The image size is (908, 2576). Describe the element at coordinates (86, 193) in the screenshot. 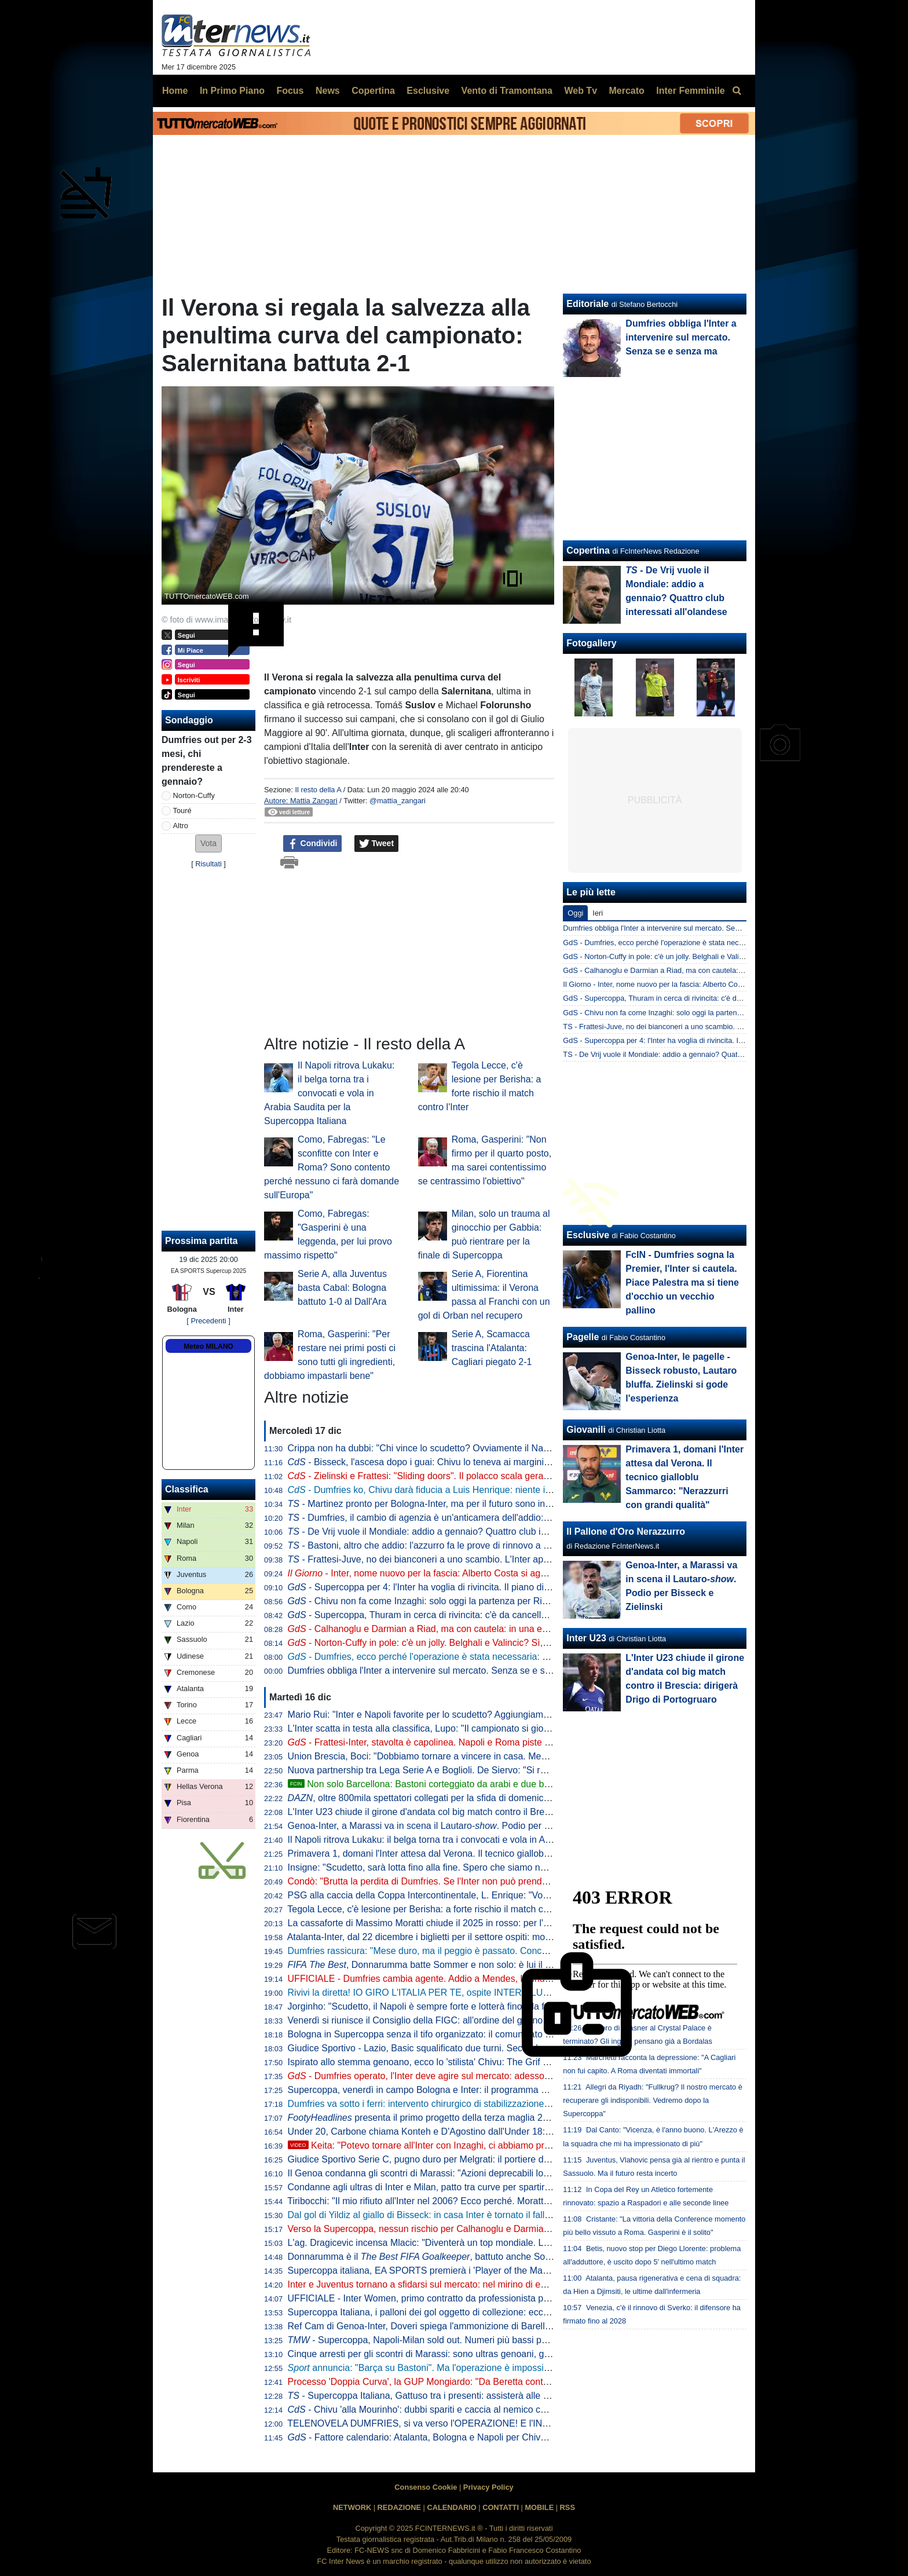

I see `indicates no food allowed in this area` at that location.